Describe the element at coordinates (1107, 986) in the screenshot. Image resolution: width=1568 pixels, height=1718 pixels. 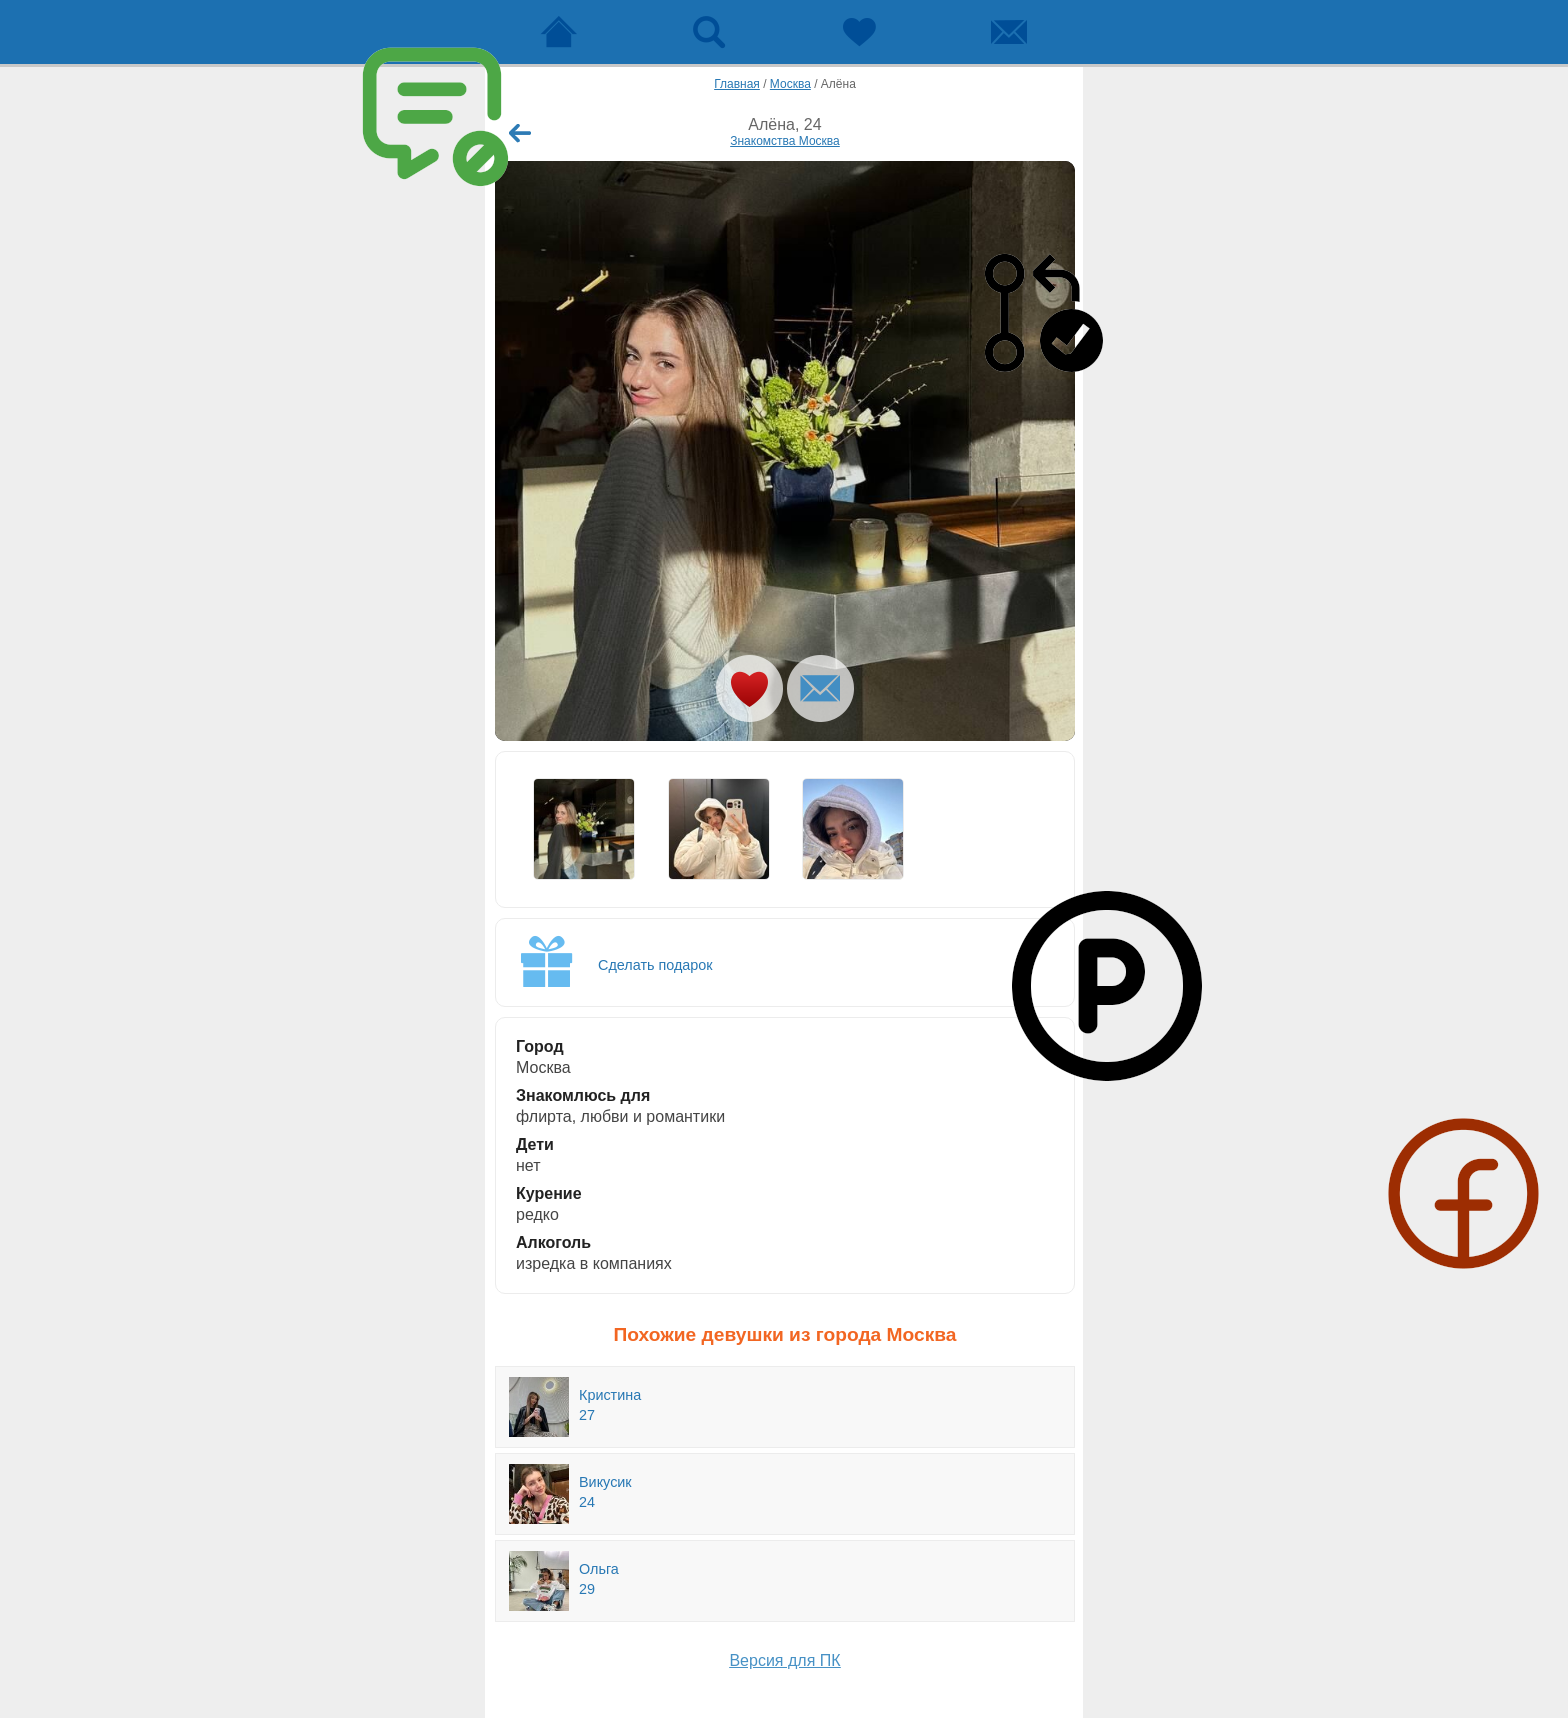
I see `visit Product Hunt website` at that location.